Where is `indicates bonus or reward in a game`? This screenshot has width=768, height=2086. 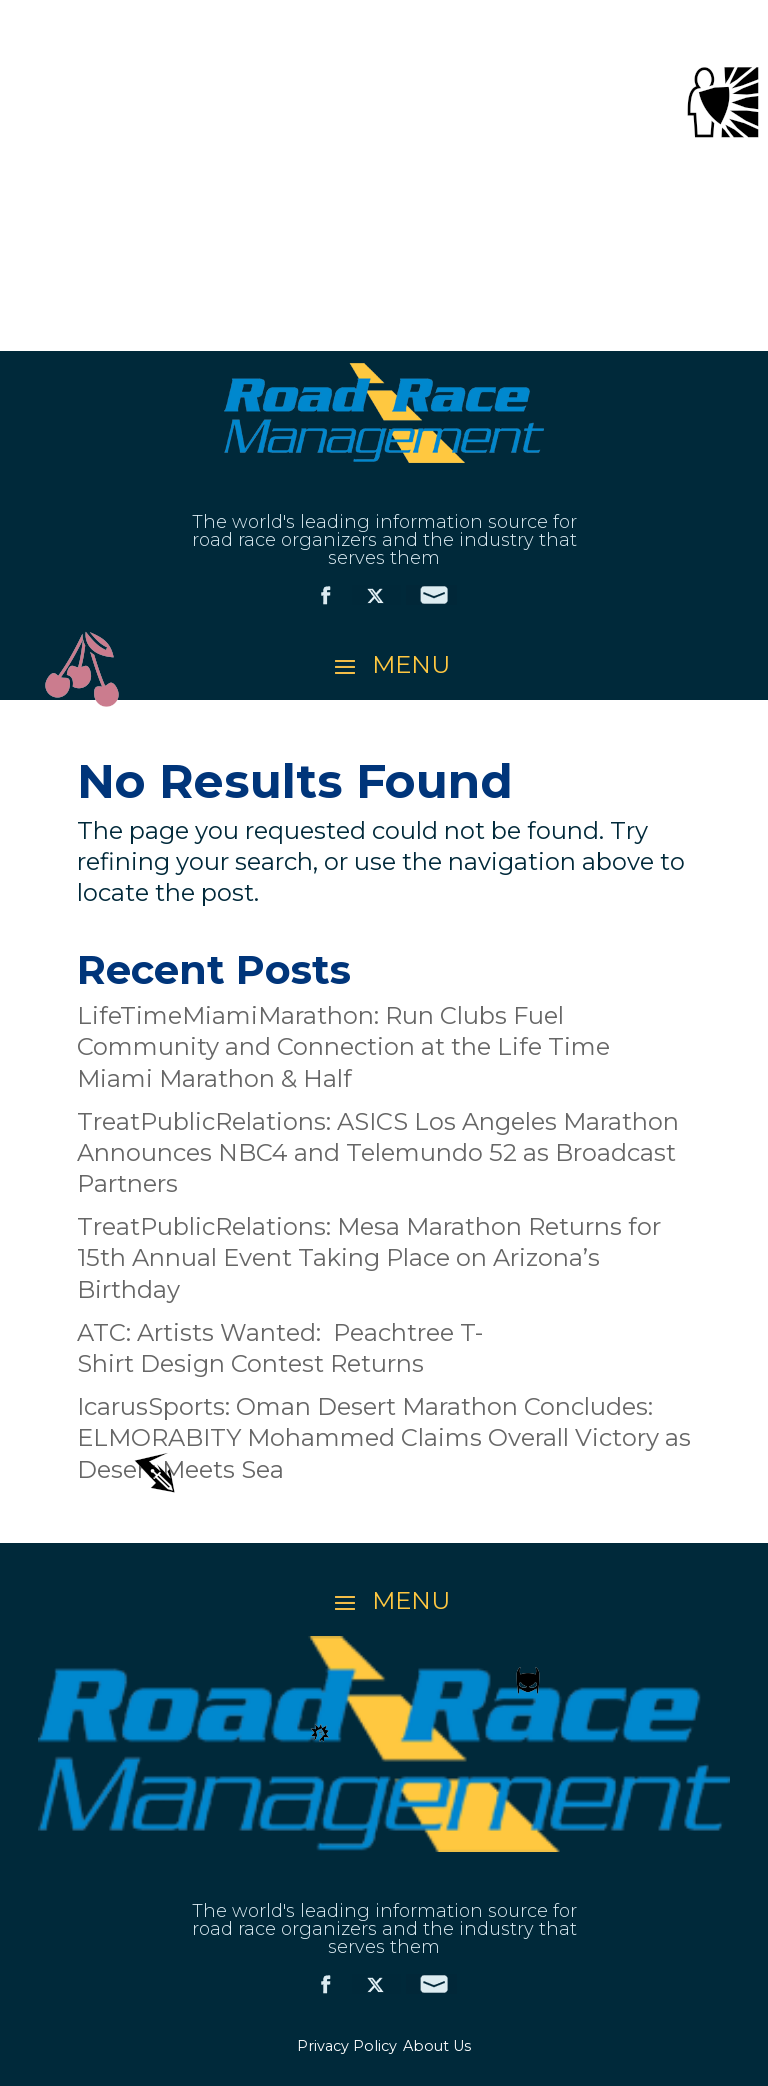 indicates bonus or reward in a game is located at coordinates (82, 668).